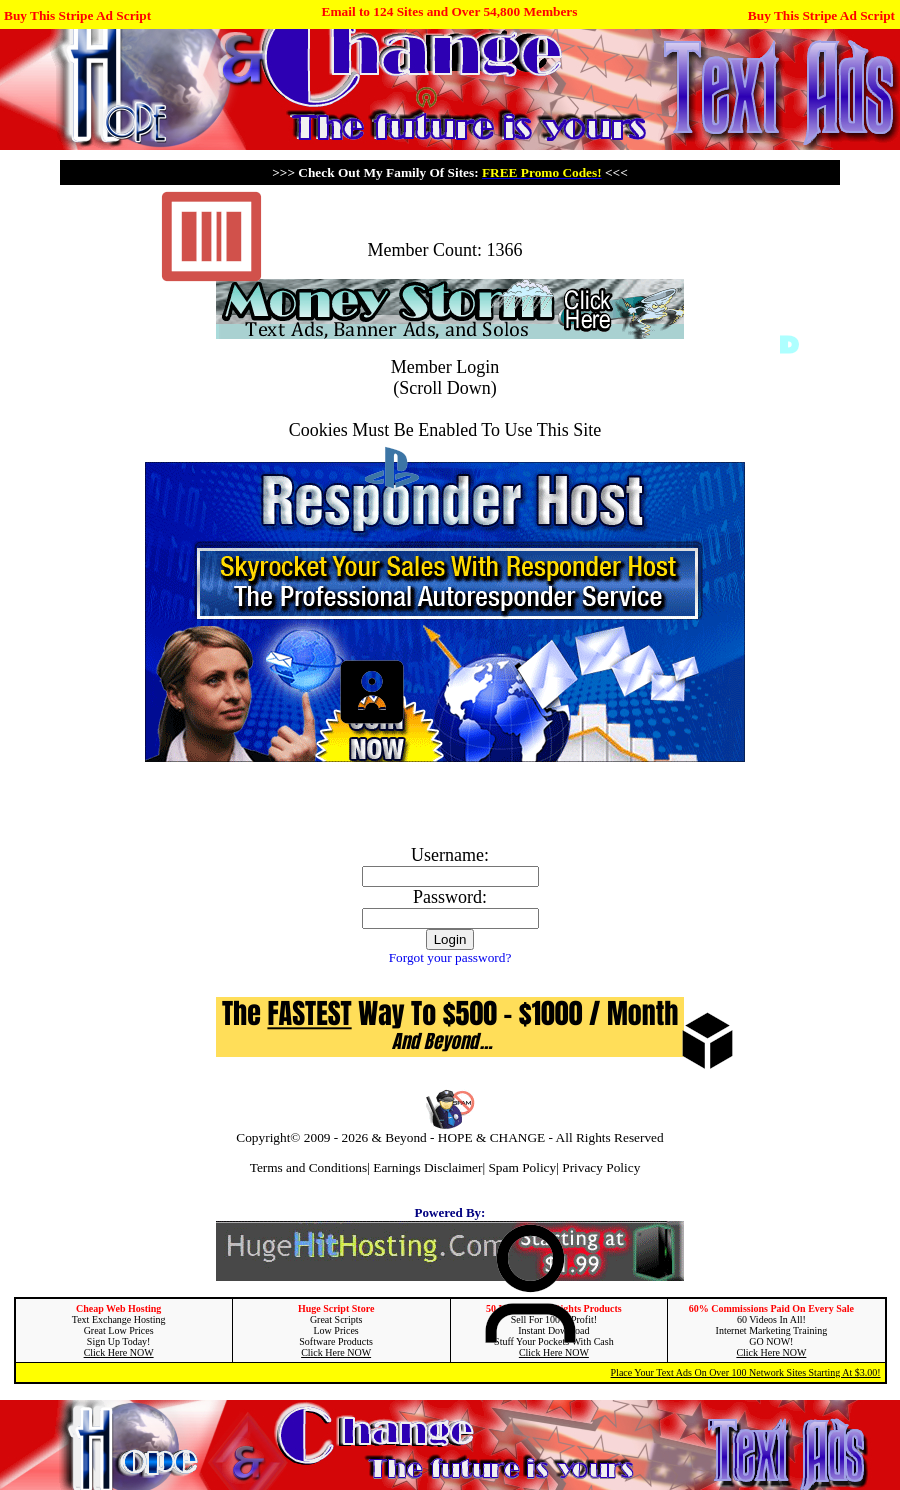  I want to click on access 3d modeling or rendering tools, so click(707, 1041).